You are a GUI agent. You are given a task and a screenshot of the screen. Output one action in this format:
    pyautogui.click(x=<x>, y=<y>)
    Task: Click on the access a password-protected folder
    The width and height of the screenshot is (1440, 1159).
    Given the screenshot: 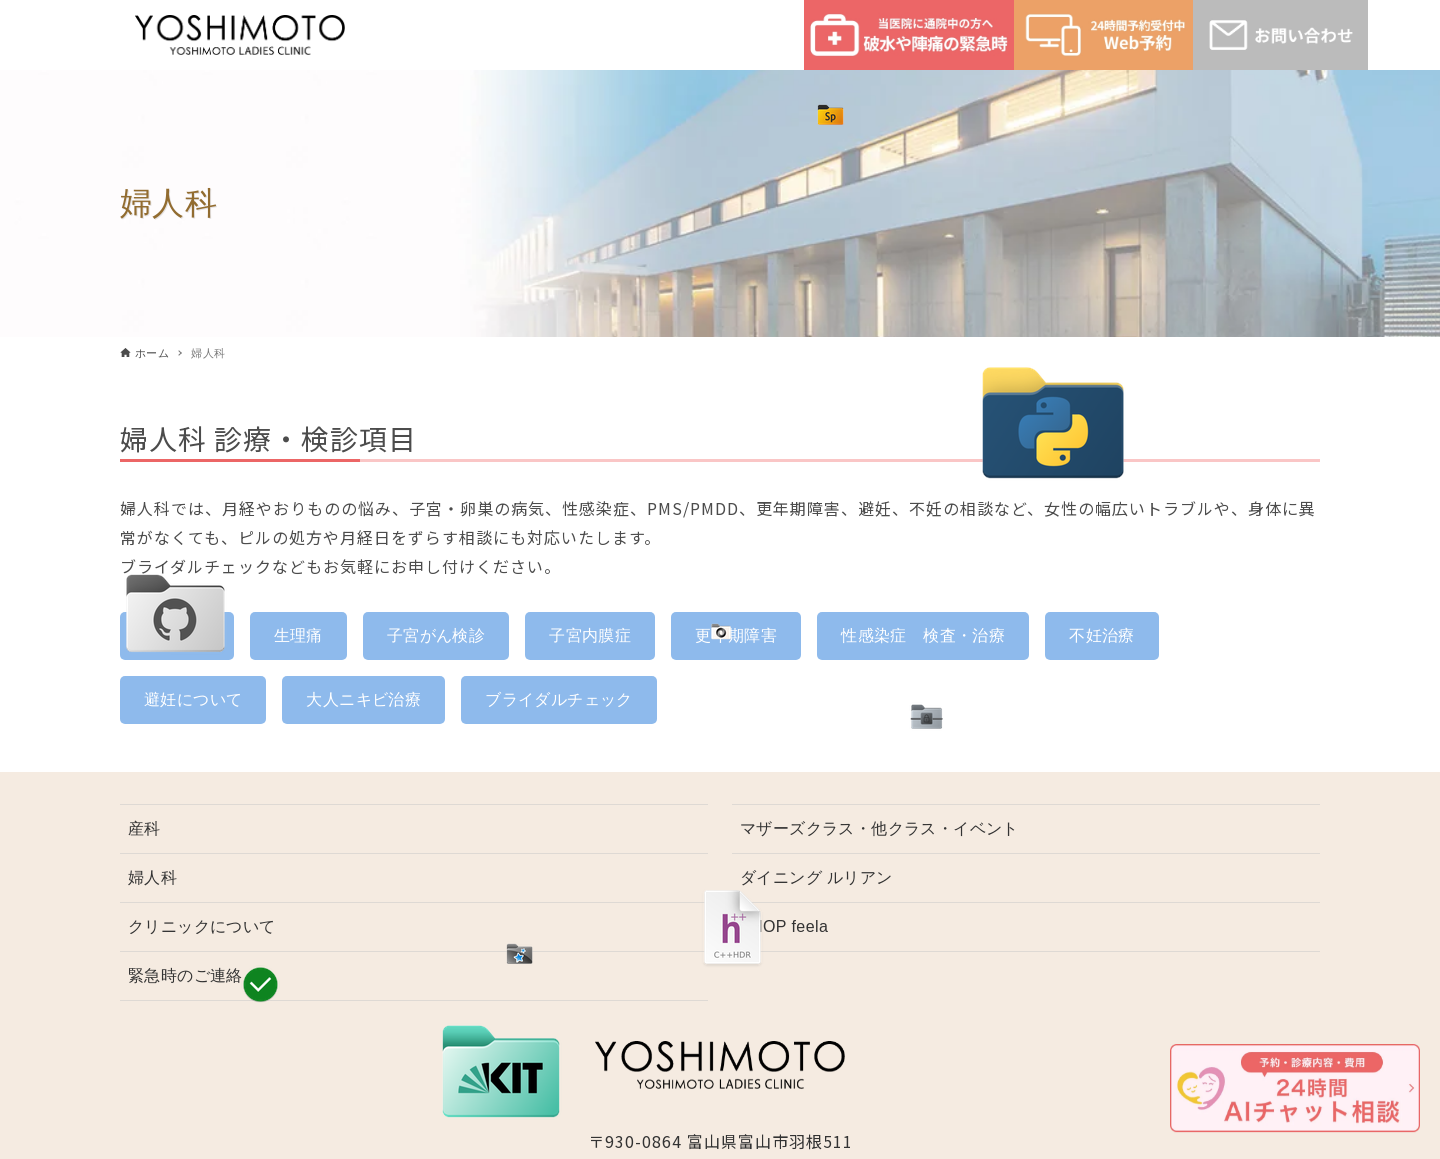 What is the action you would take?
    pyautogui.click(x=926, y=717)
    